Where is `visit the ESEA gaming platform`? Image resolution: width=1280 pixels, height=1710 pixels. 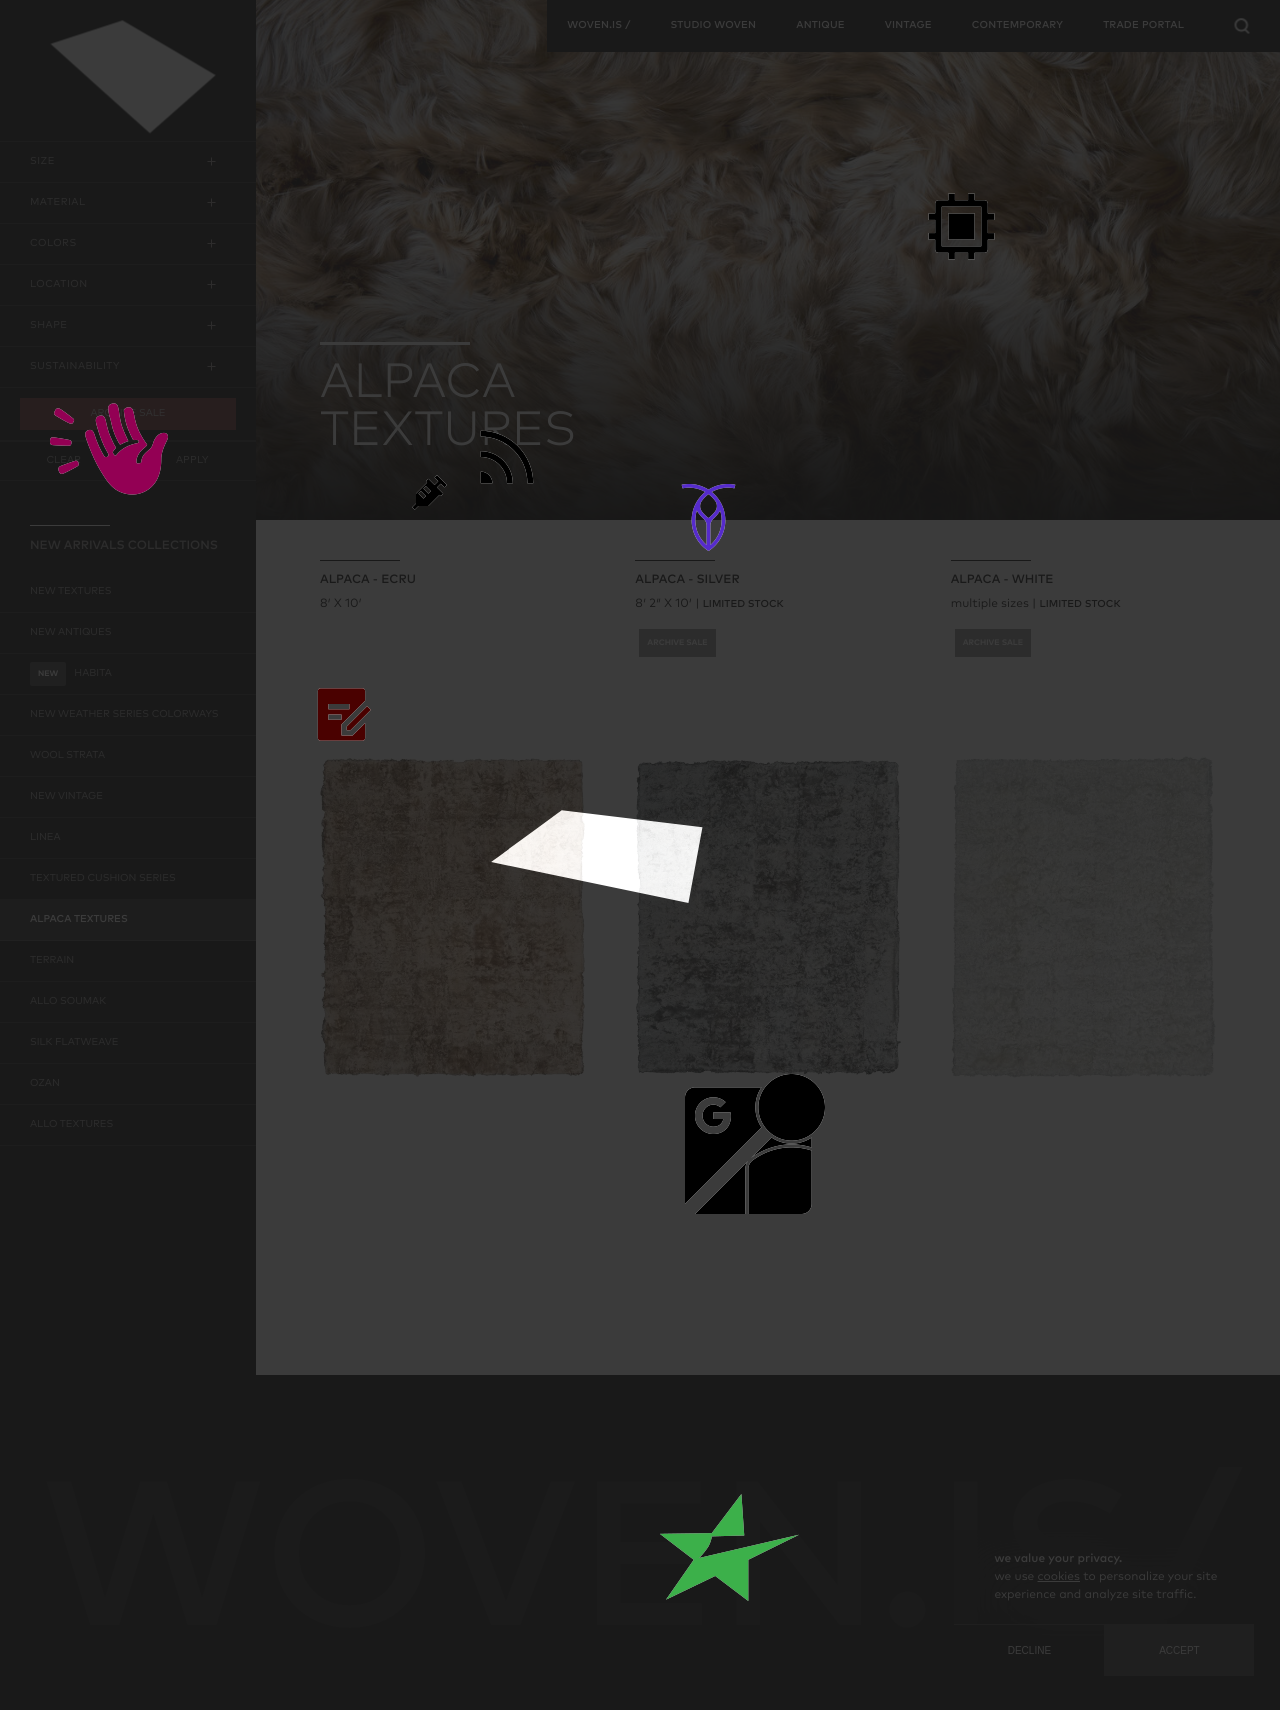
visit the ESEA gaming platform is located at coordinates (729, 1547).